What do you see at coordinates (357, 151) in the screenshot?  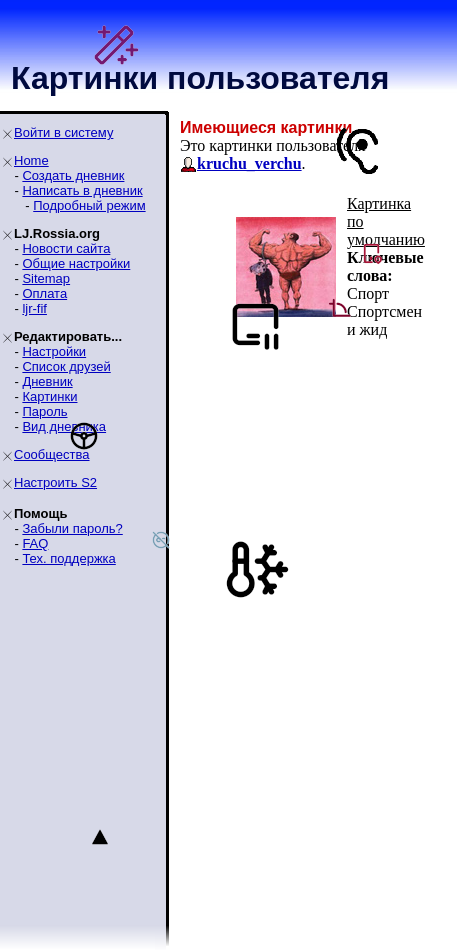 I see `access hearing or audio accessibility settings` at bounding box center [357, 151].